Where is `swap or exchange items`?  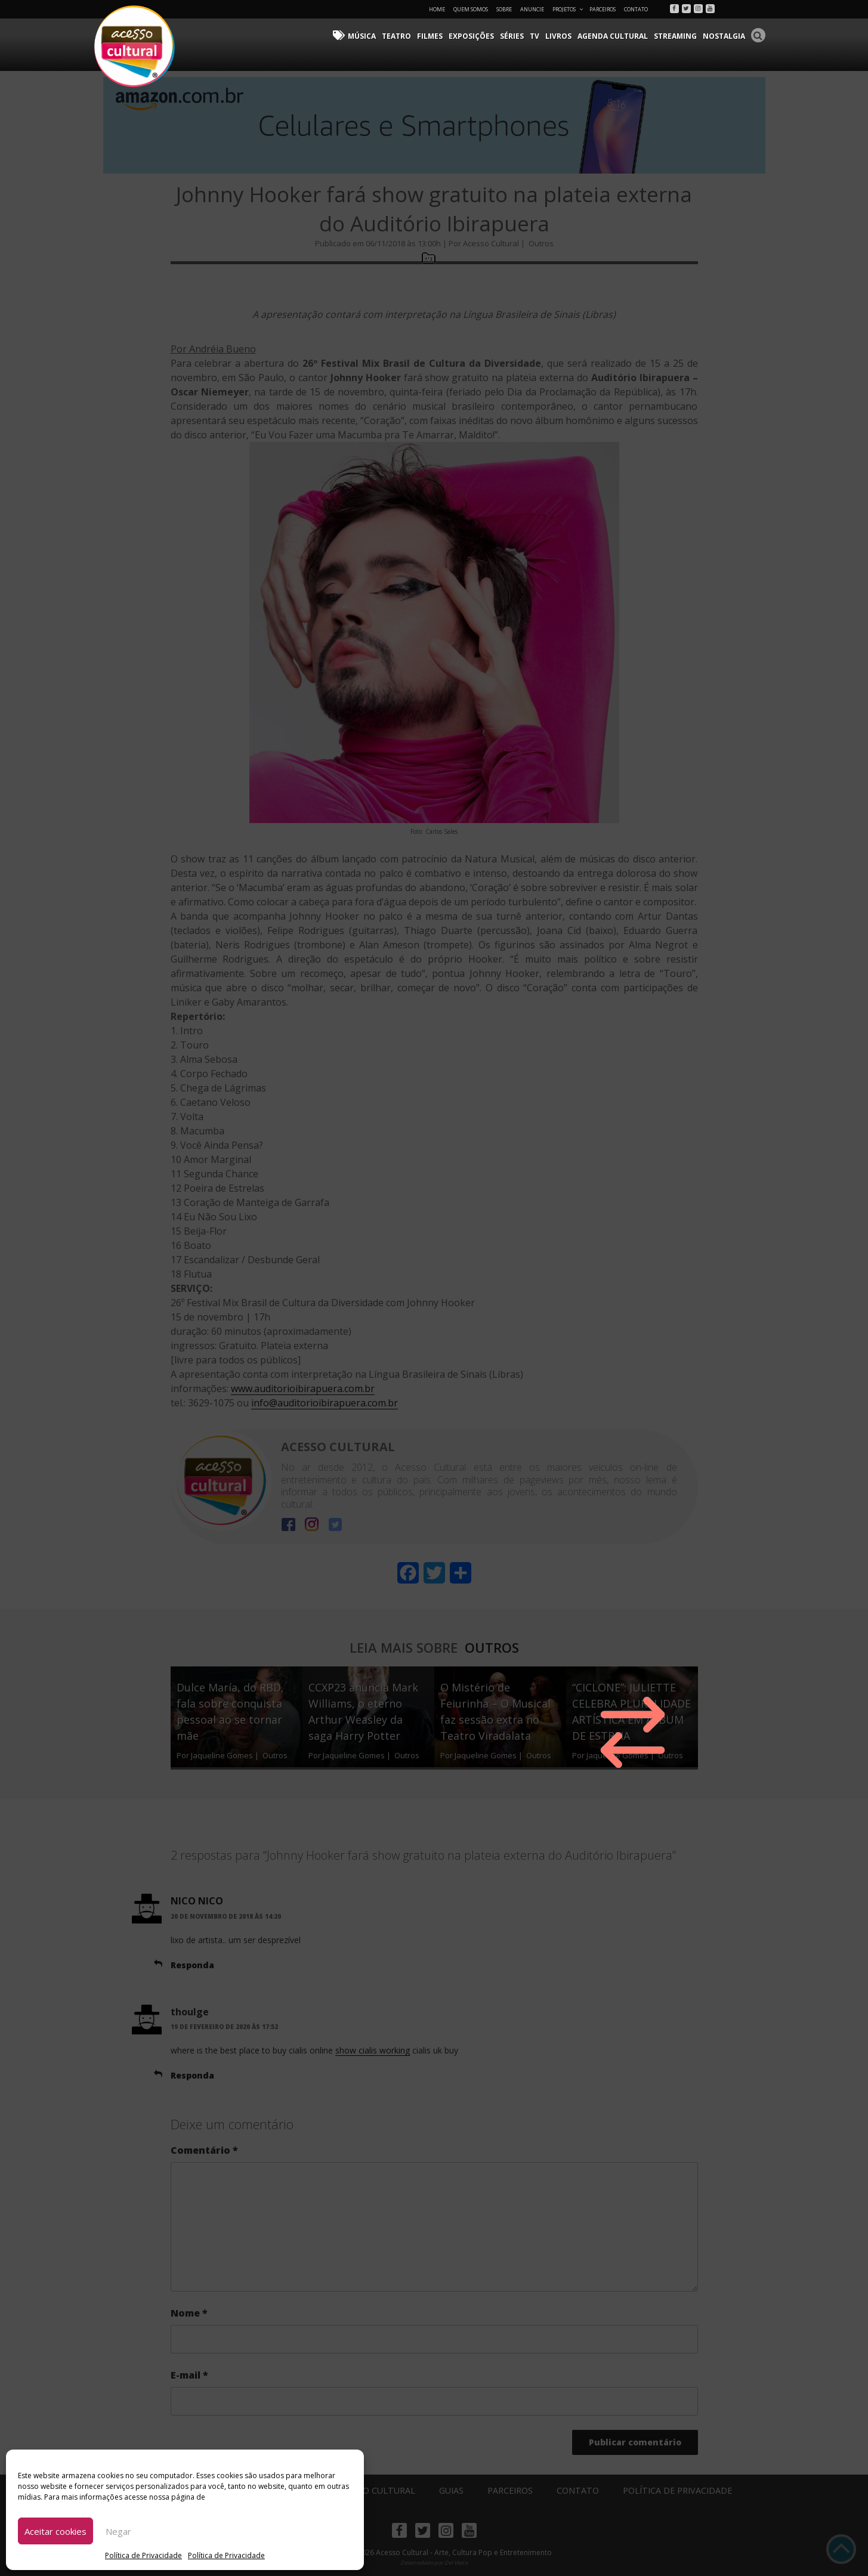 swap or exchange items is located at coordinates (632, 1732).